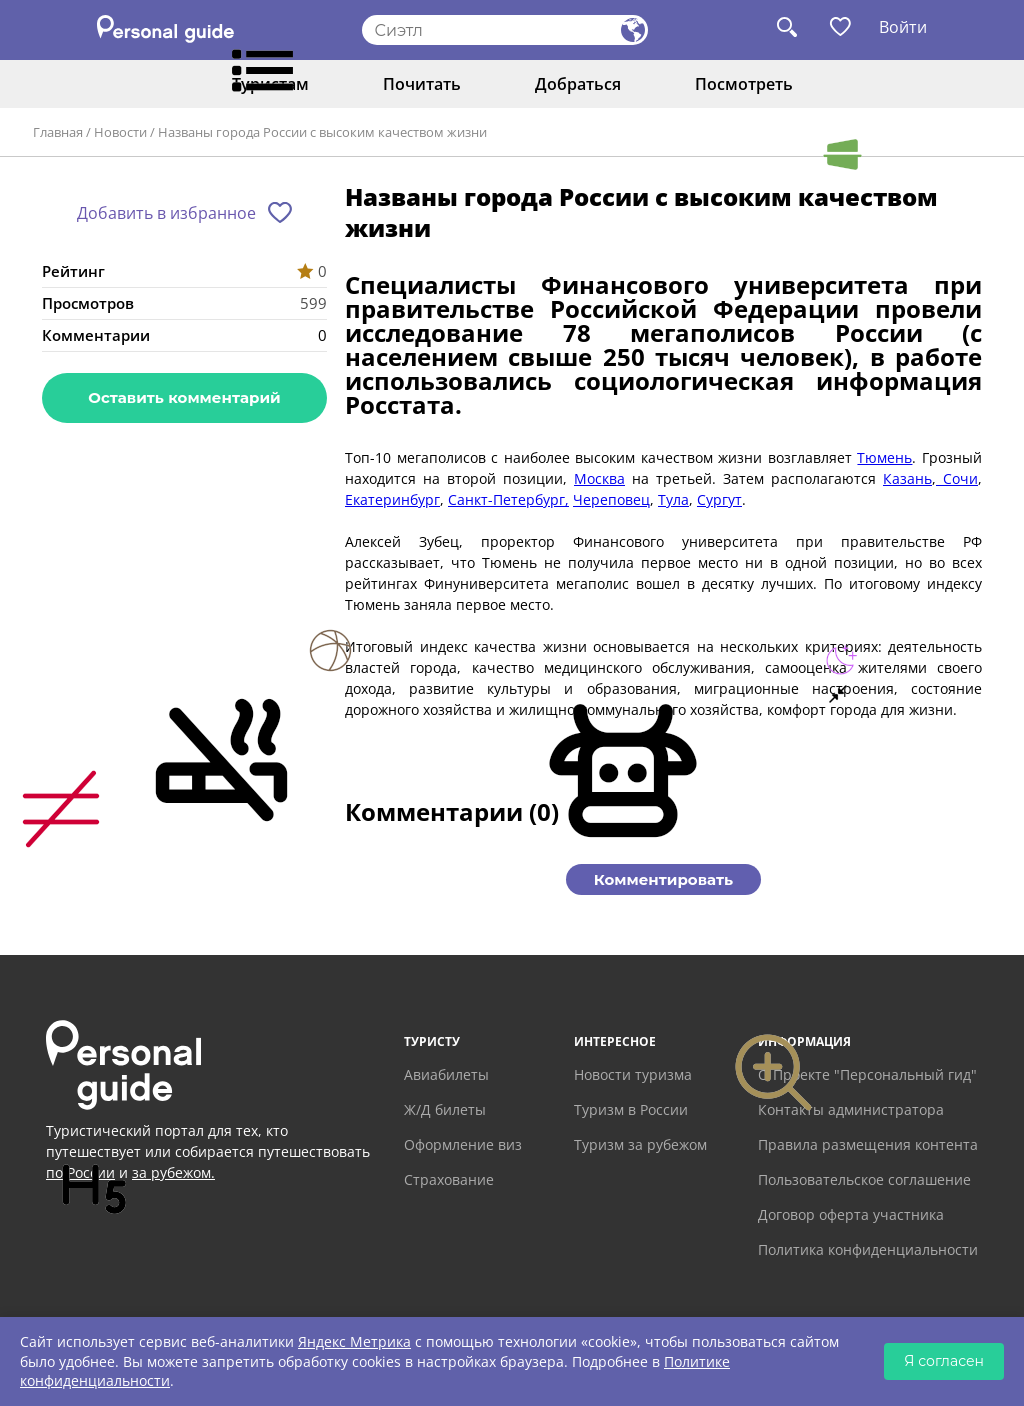  Describe the element at coordinates (838, 694) in the screenshot. I see `exit fullscreen mode` at that location.